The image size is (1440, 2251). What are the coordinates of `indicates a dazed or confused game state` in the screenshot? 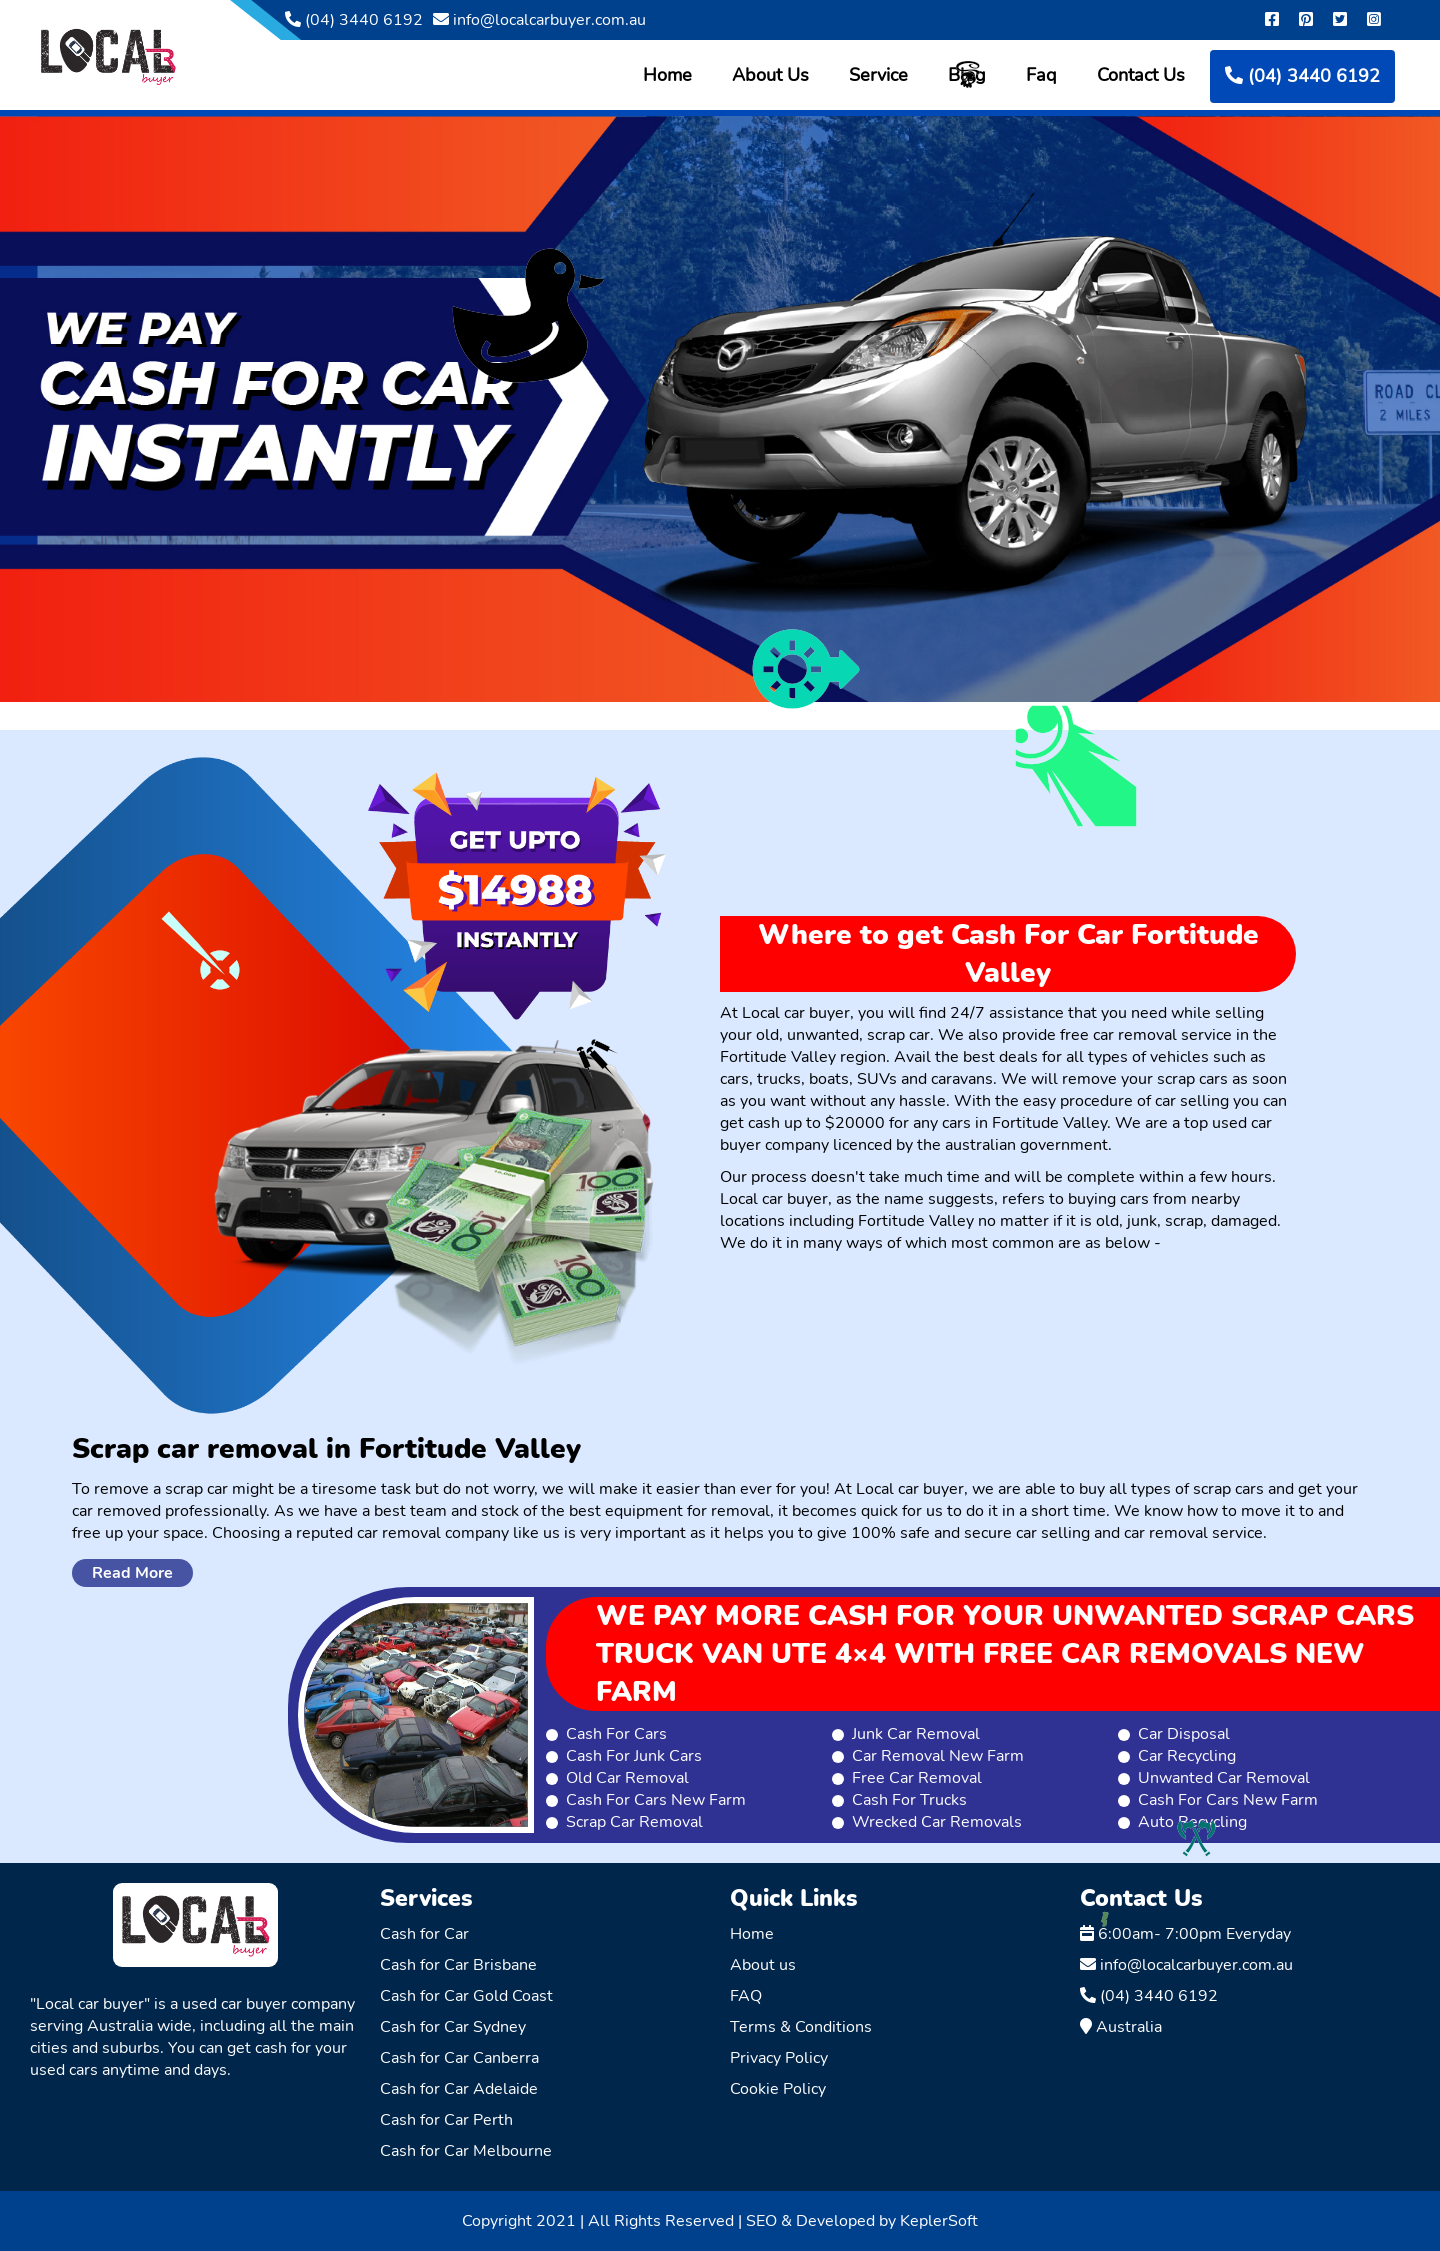 It's located at (968, 74).